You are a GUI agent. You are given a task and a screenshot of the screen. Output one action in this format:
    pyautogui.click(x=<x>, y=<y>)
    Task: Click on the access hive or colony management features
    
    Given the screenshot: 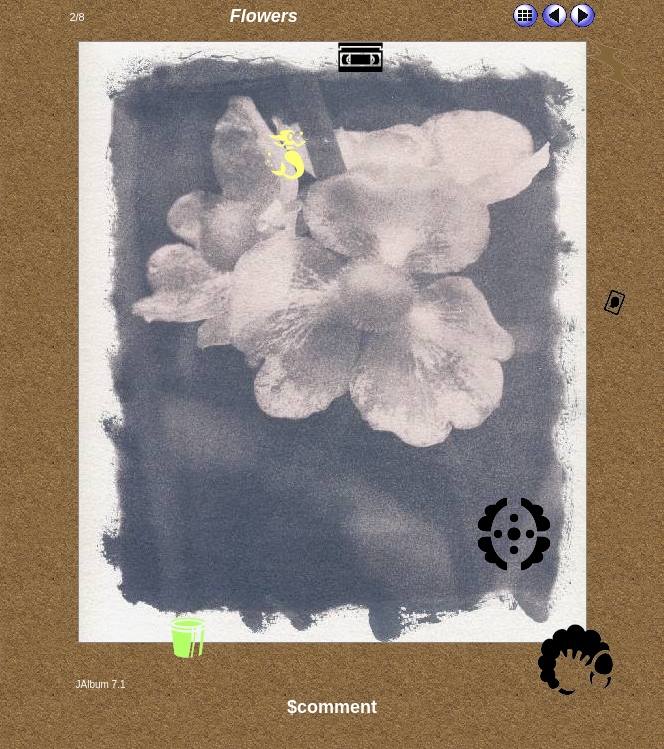 What is the action you would take?
    pyautogui.click(x=514, y=534)
    